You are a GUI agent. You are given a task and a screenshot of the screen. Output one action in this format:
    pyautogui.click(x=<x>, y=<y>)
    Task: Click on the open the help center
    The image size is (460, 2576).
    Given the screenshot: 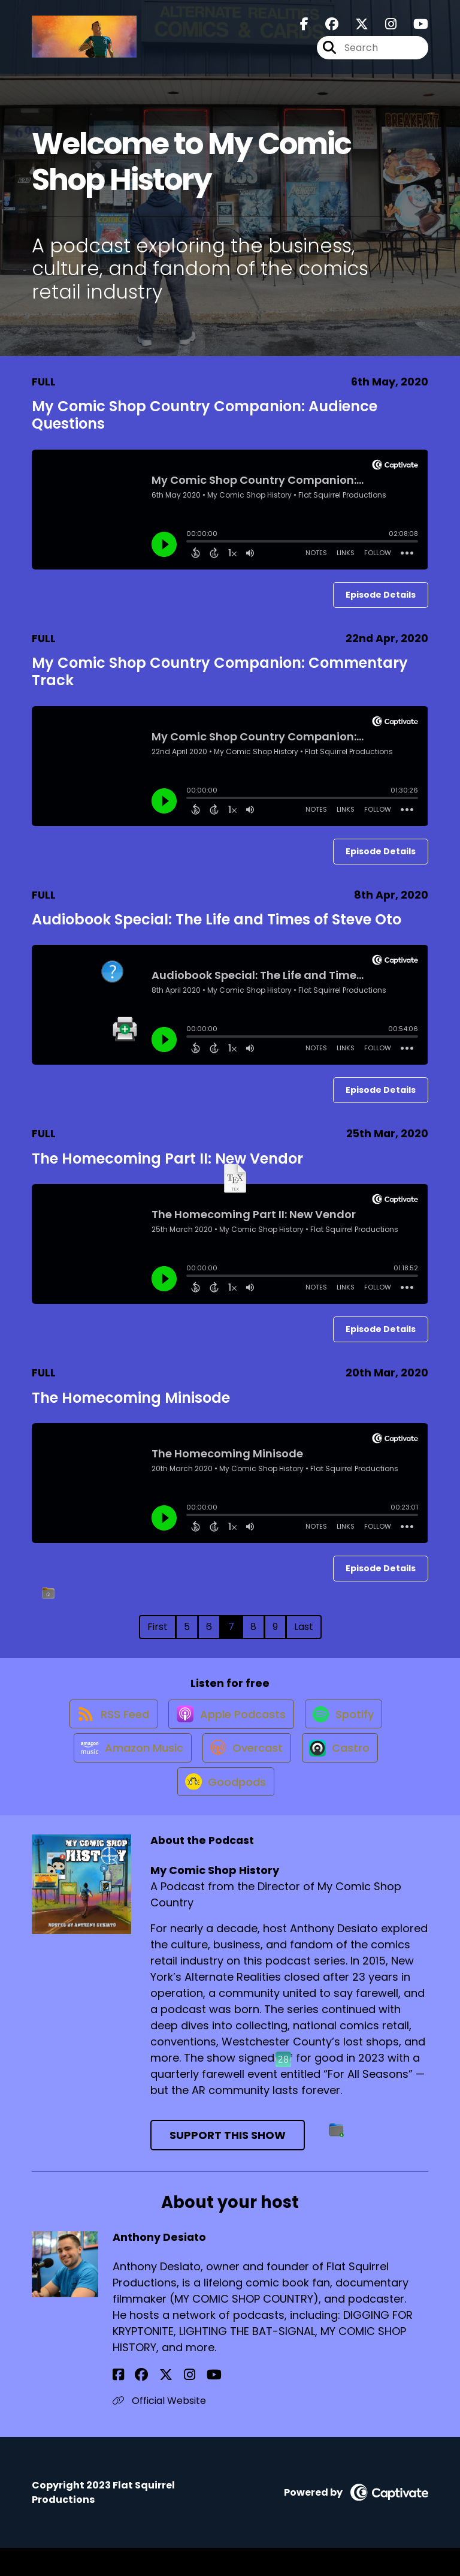 What is the action you would take?
    pyautogui.click(x=112, y=971)
    